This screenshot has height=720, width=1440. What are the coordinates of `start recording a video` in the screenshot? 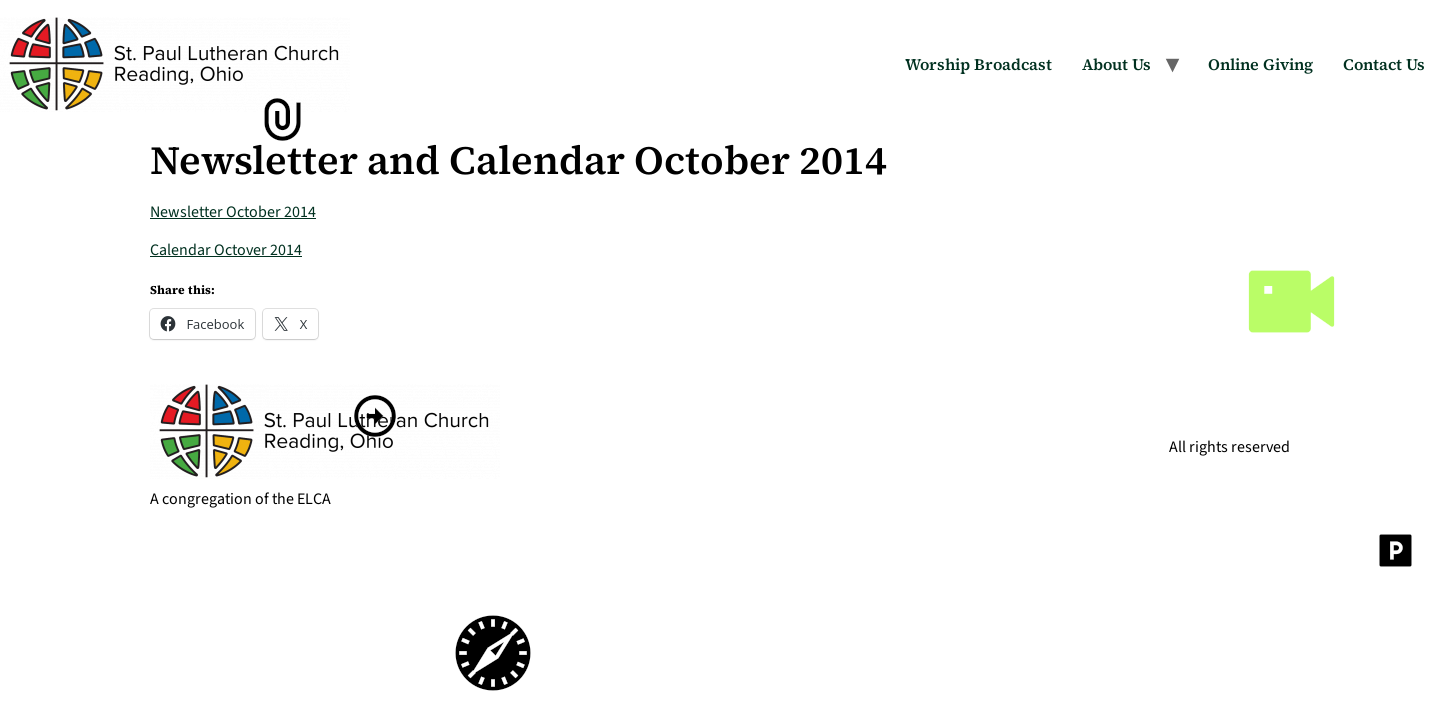 It's located at (1291, 301).